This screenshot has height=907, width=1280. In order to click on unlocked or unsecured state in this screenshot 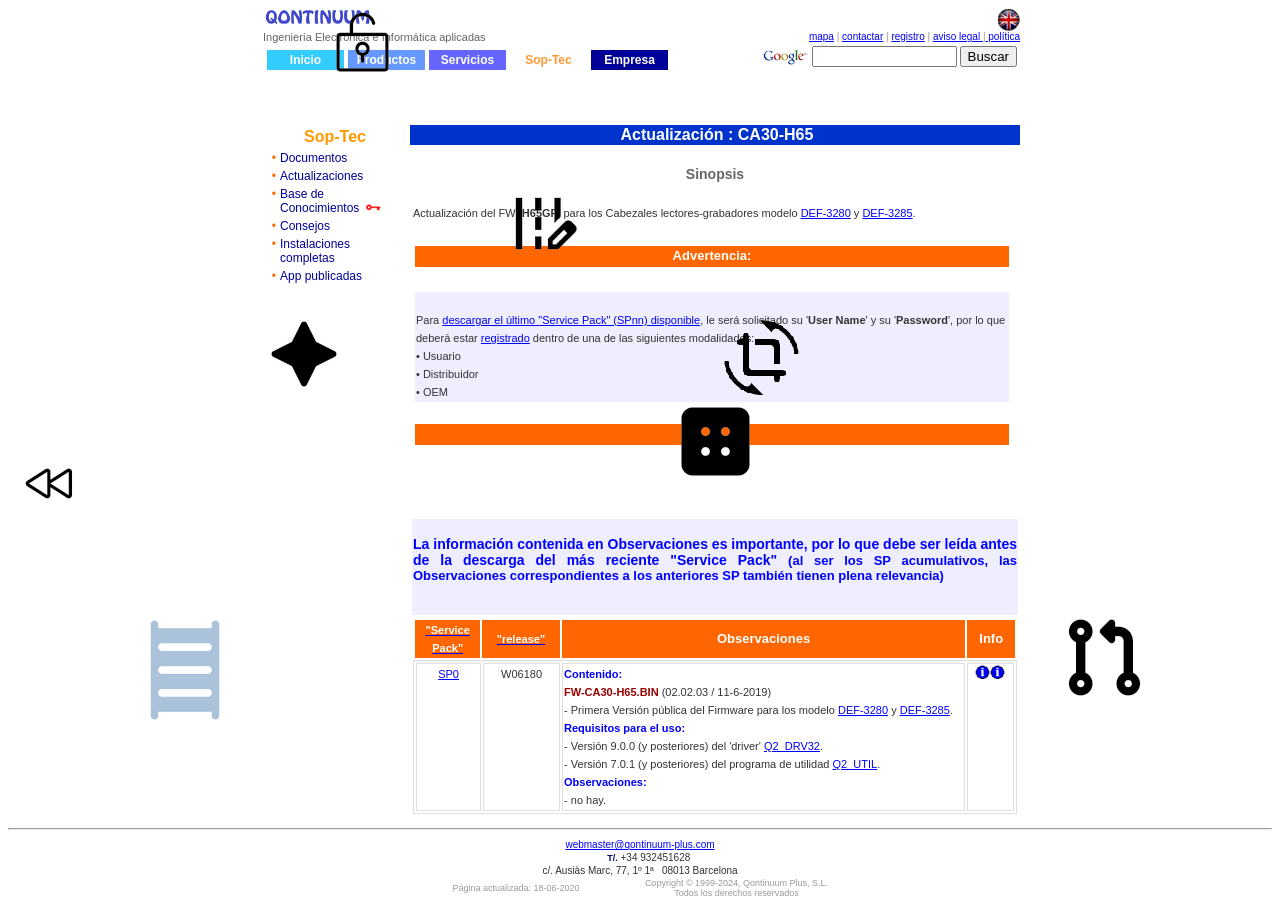, I will do `click(362, 45)`.